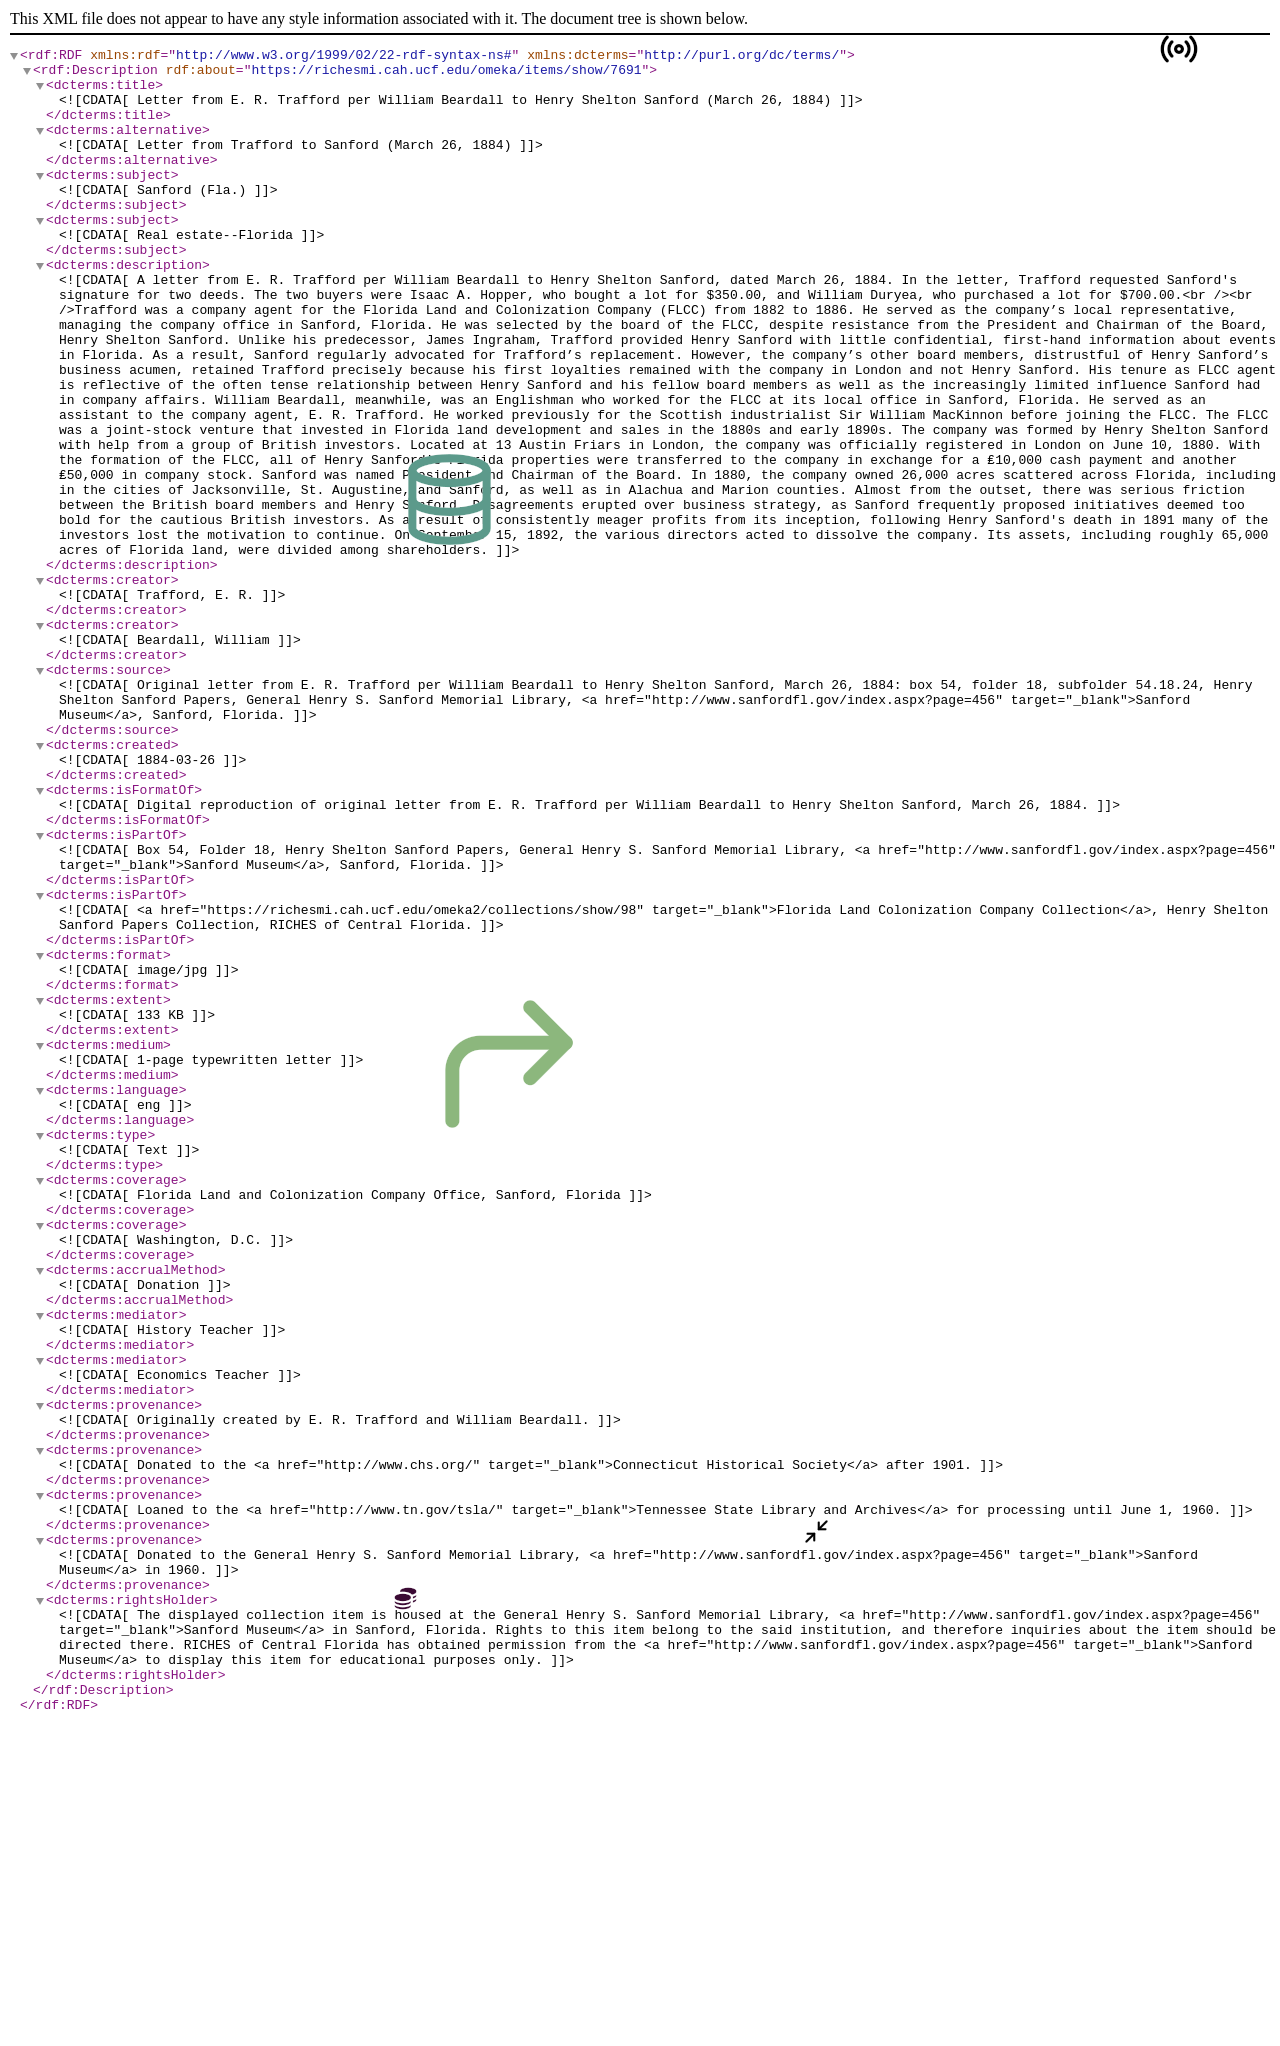 The width and height of the screenshot is (1280, 2046). Describe the element at coordinates (1179, 49) in the screenshot. I see `access radio or audio streaming` at that location.